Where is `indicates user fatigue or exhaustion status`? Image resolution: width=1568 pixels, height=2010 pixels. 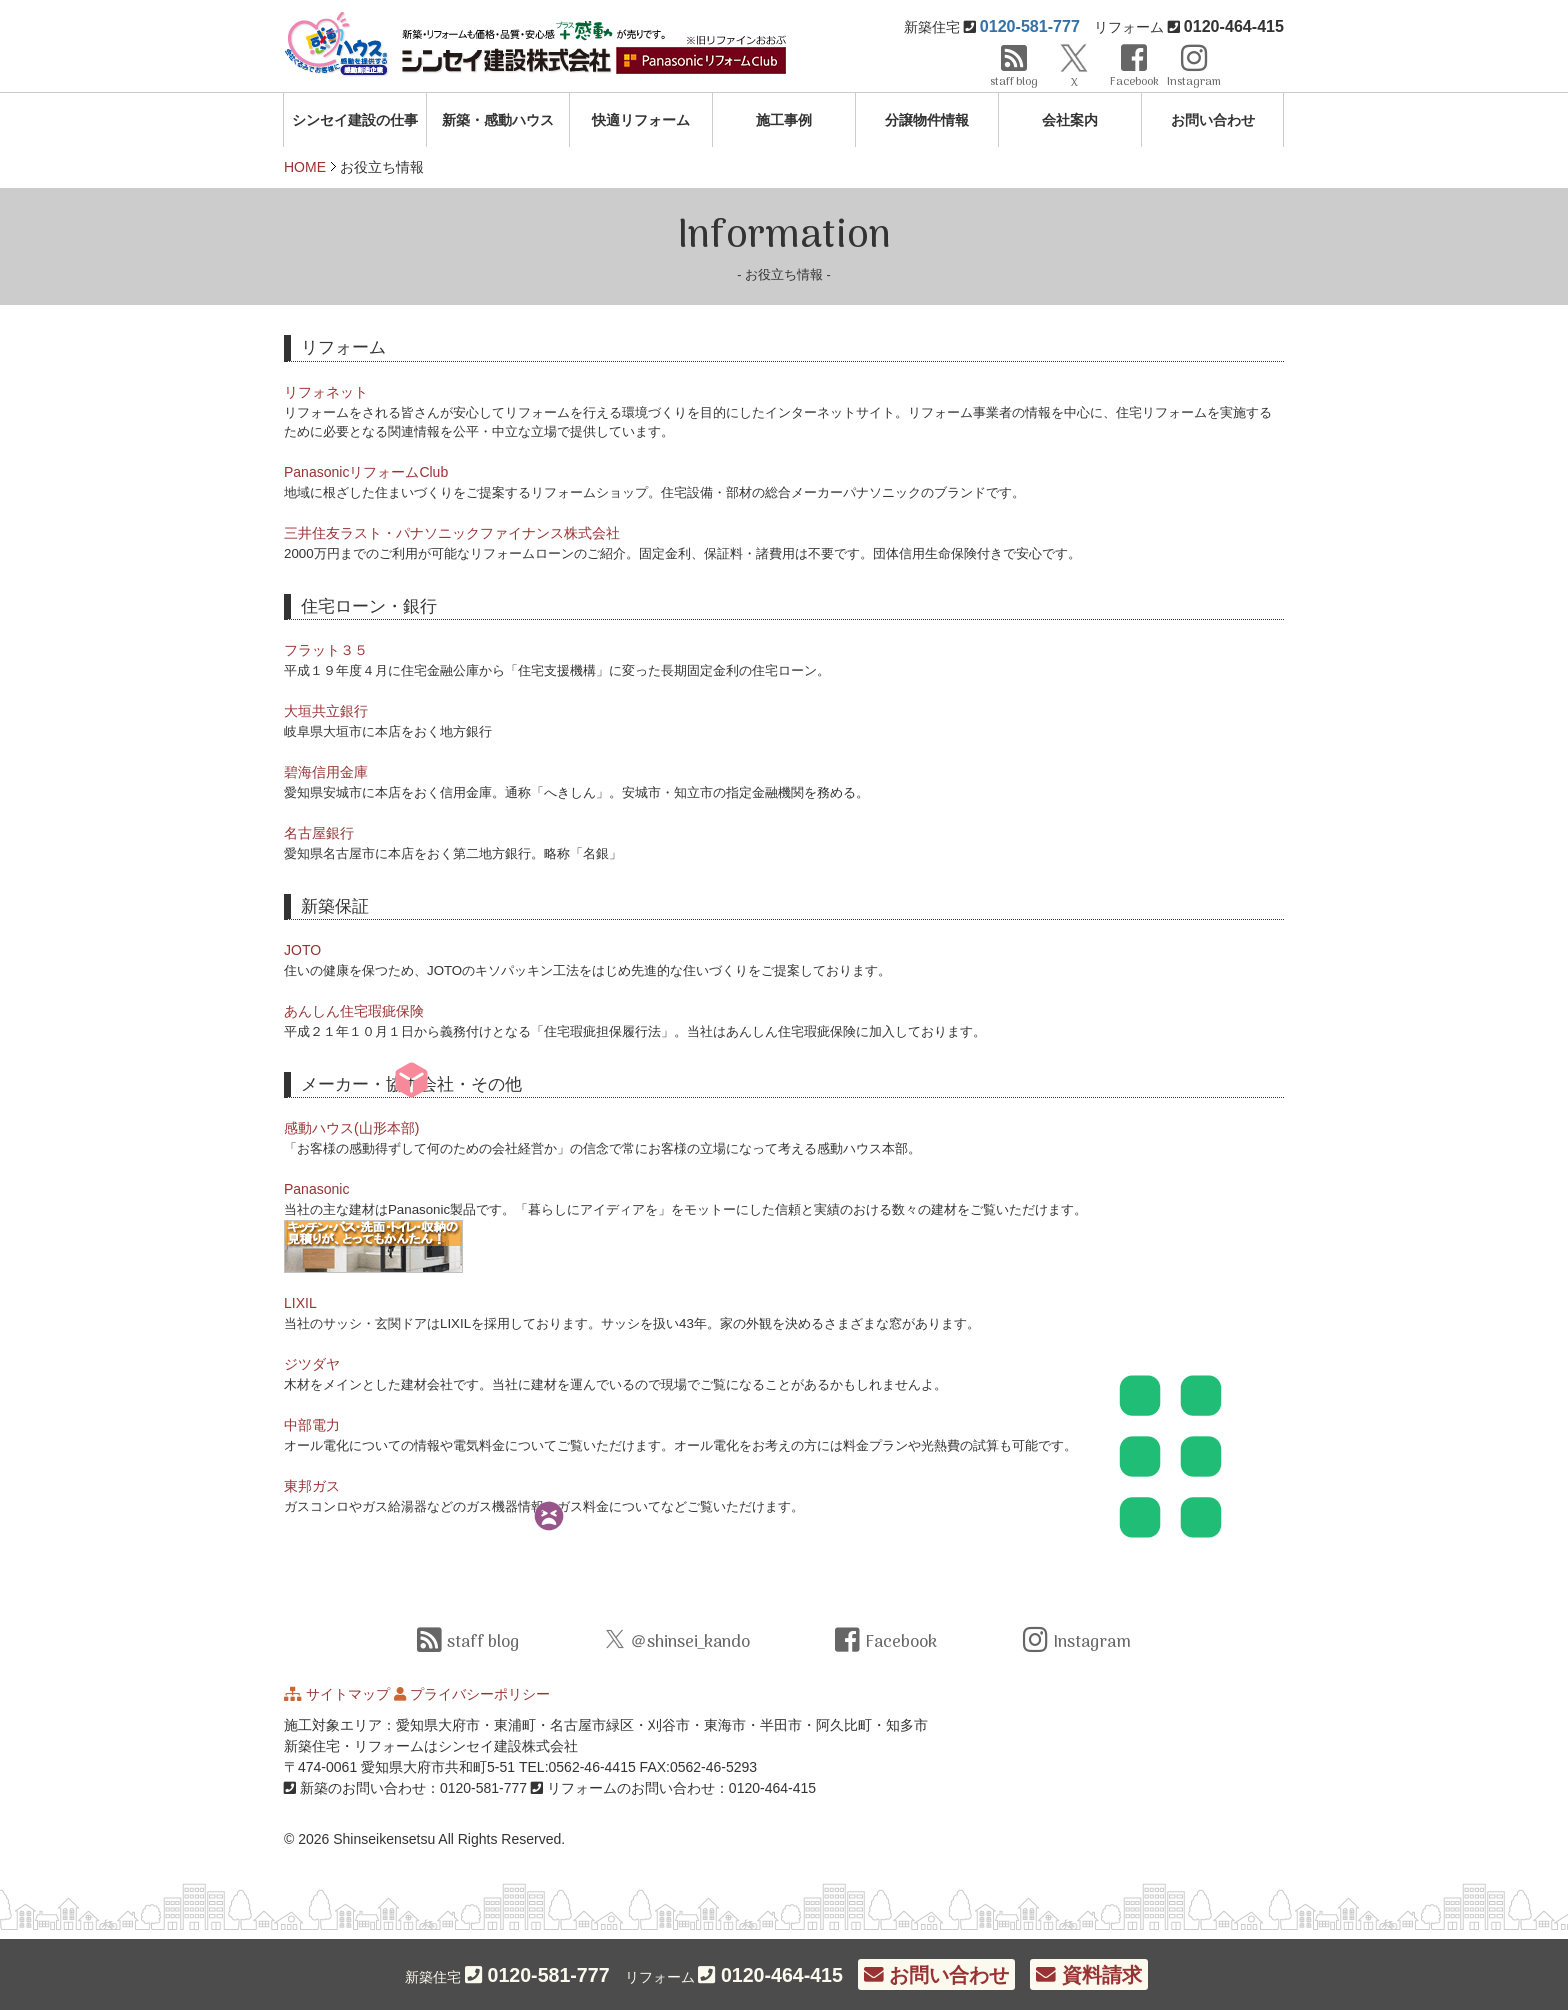 indicates user fatigue or exhaustion status is located at coordinates (549, 1516).